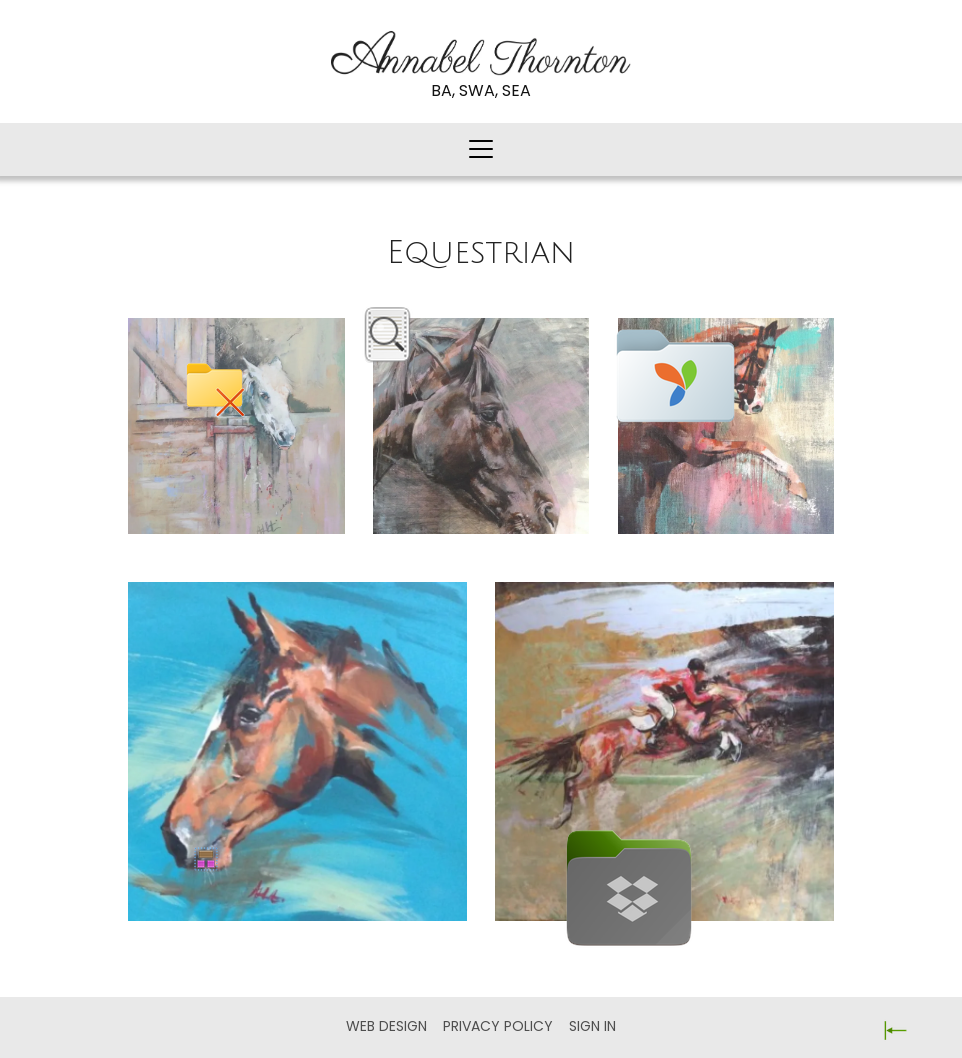  I want to click on go to the first item in a list or sequence, so click(895, 1030).